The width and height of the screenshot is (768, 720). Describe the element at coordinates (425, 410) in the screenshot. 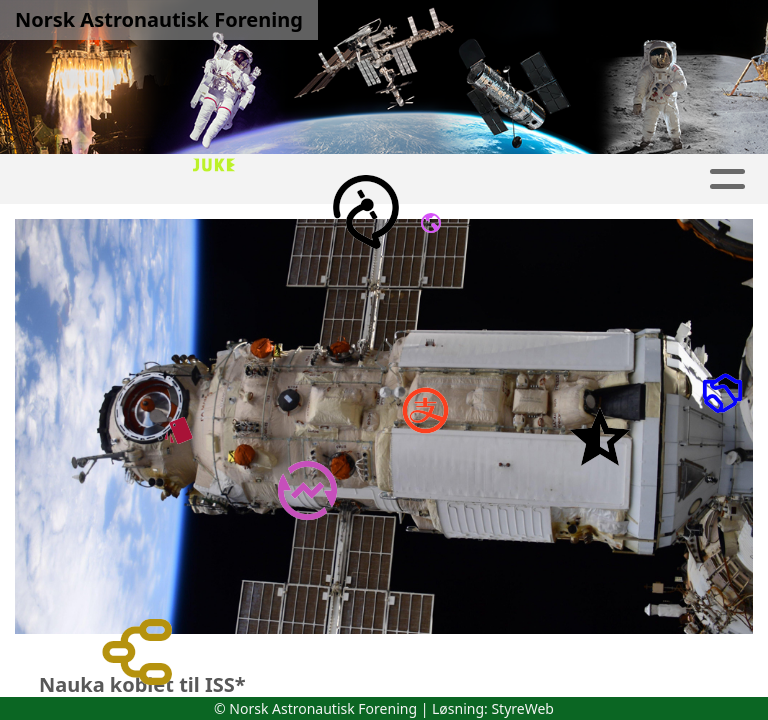

I see `pay with alipay` at that location.